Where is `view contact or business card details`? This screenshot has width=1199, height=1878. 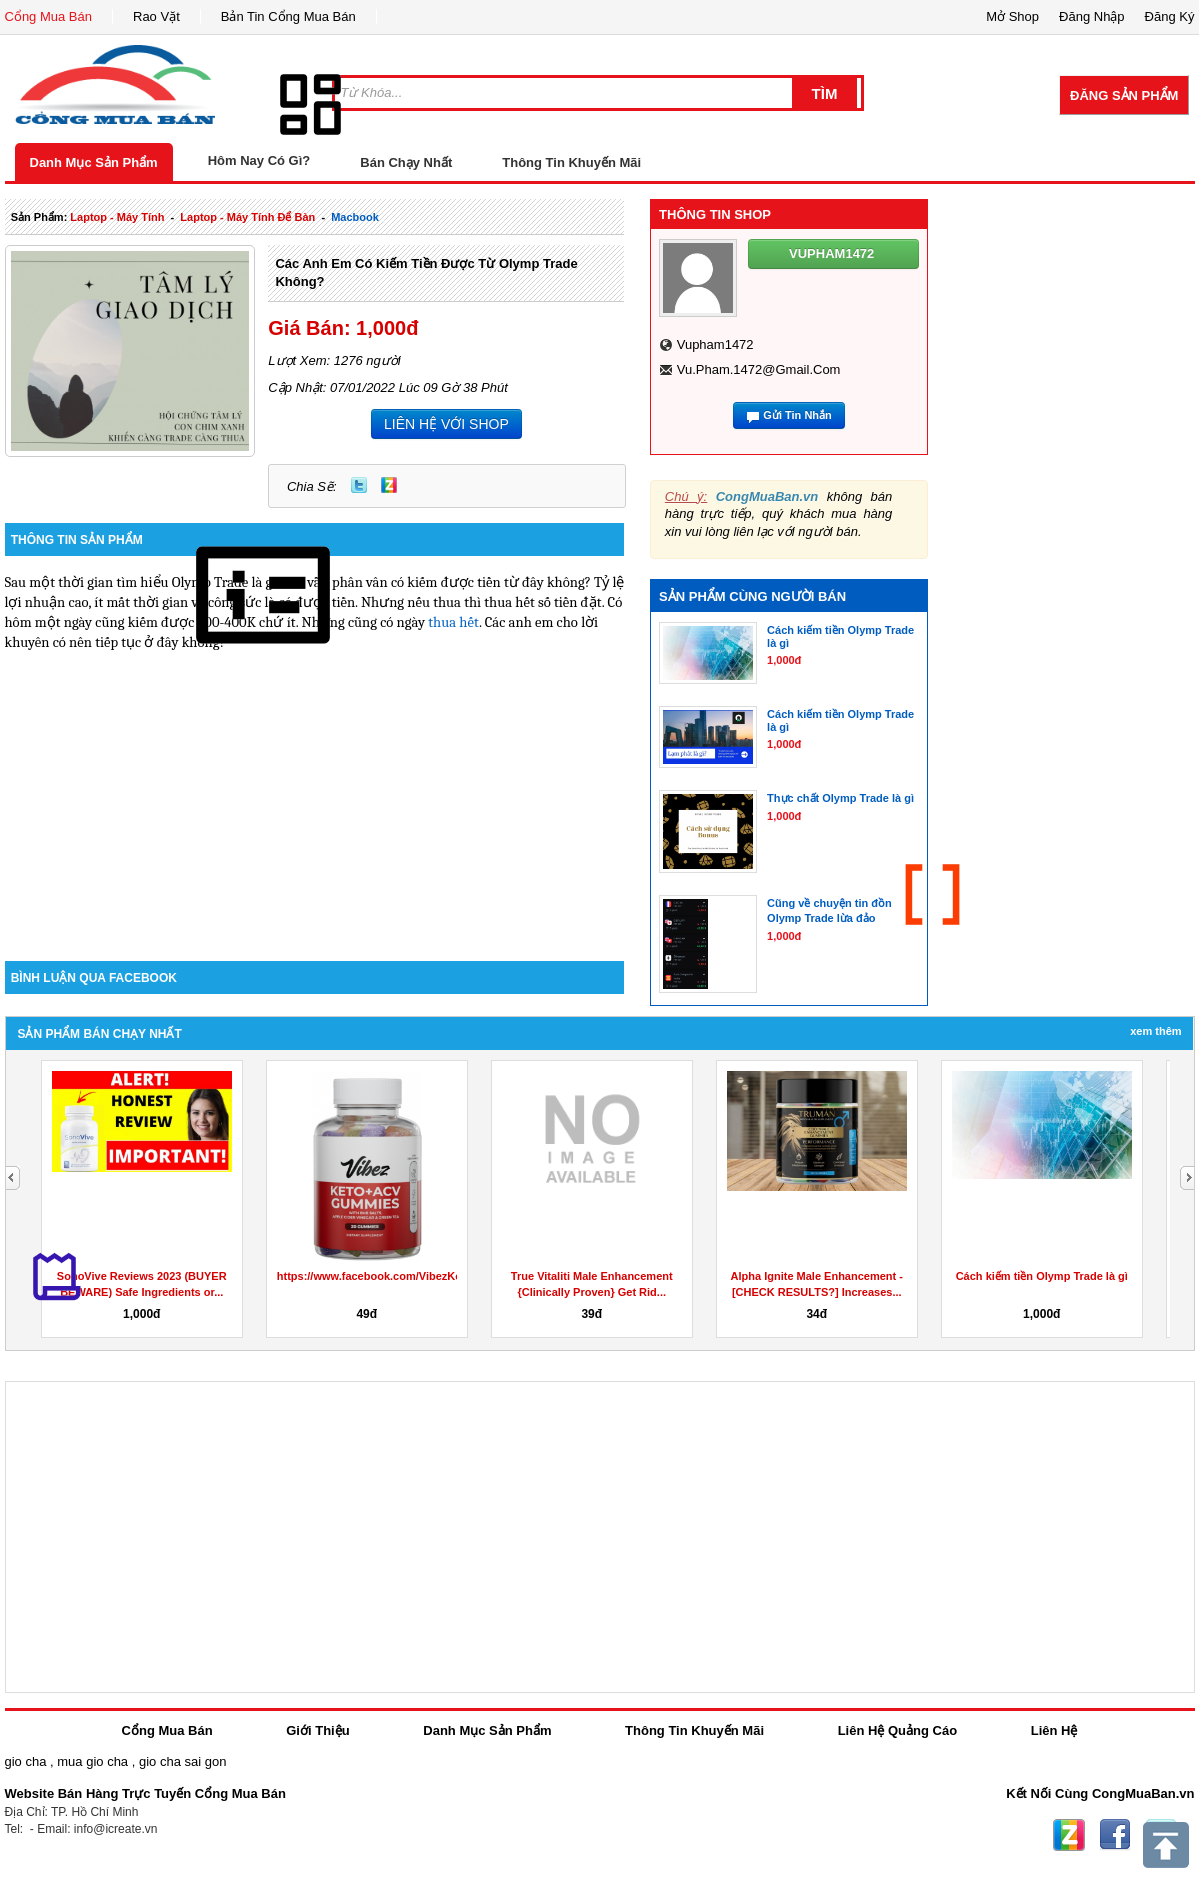
view contact or business card details is located at coordinates (263, 595).